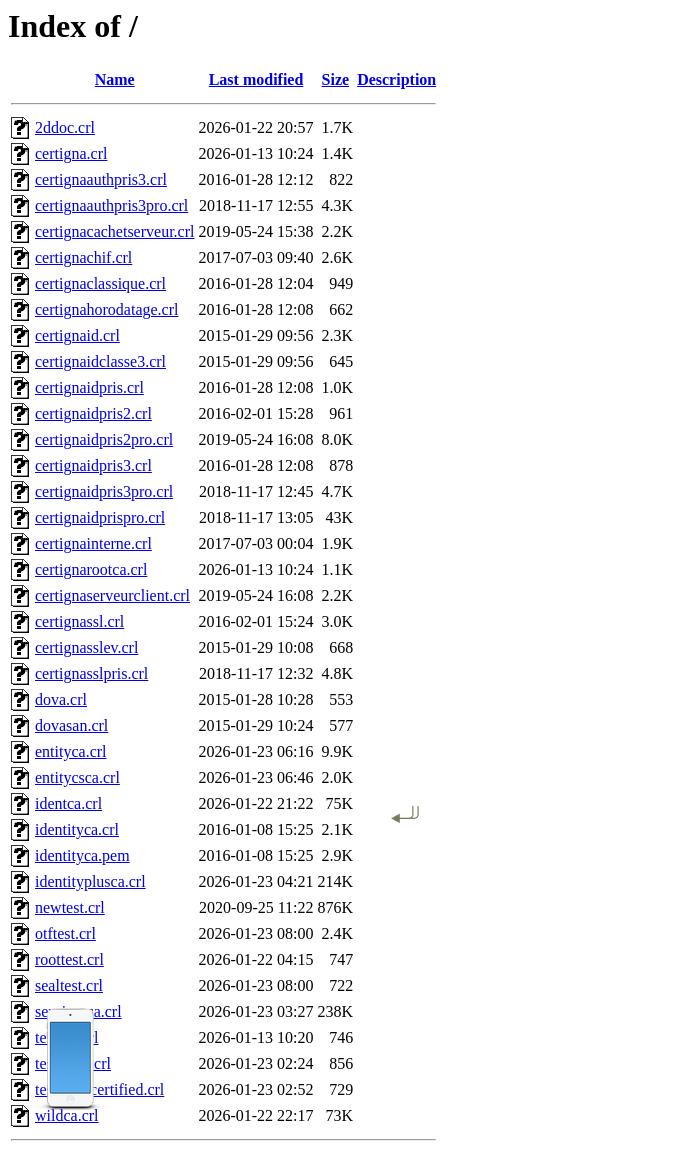  I want to click on iPod Touch device connected, so click(70, 1059).